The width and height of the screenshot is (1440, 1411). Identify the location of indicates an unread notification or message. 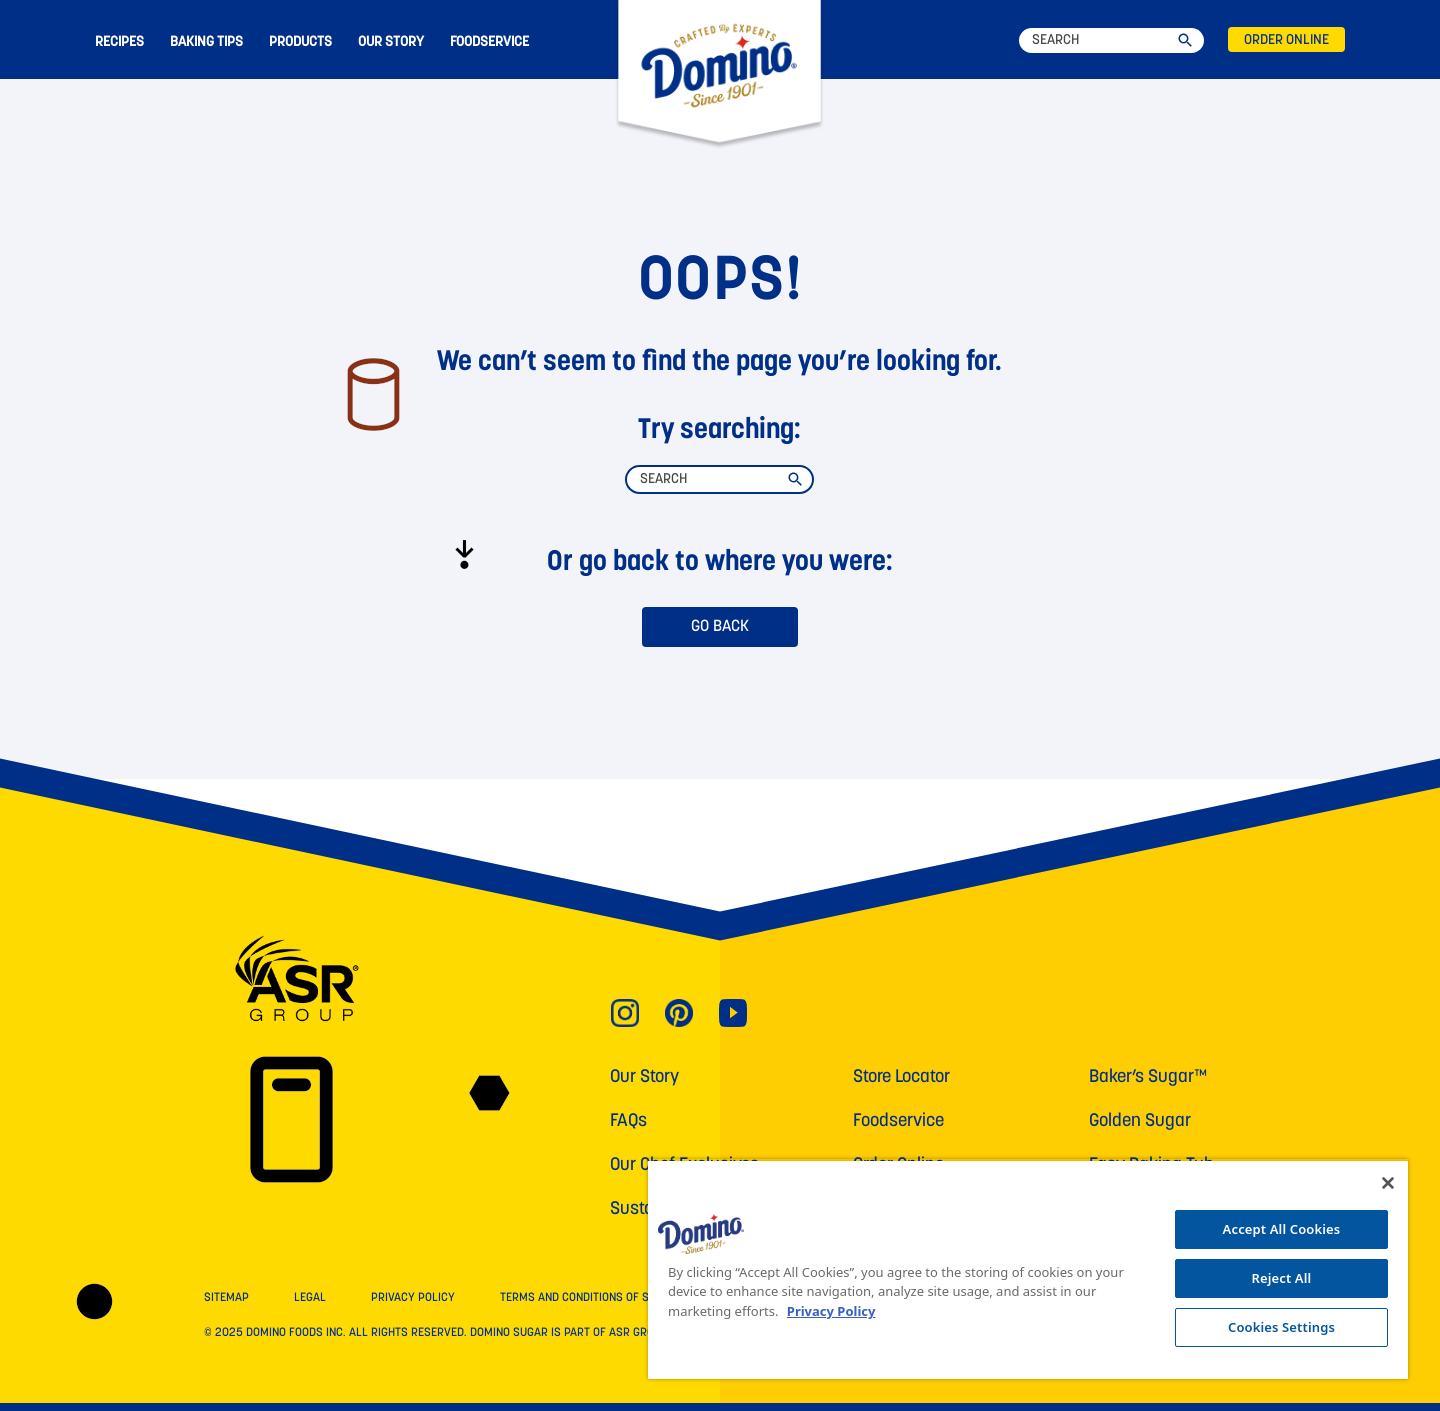
(94, 1301).